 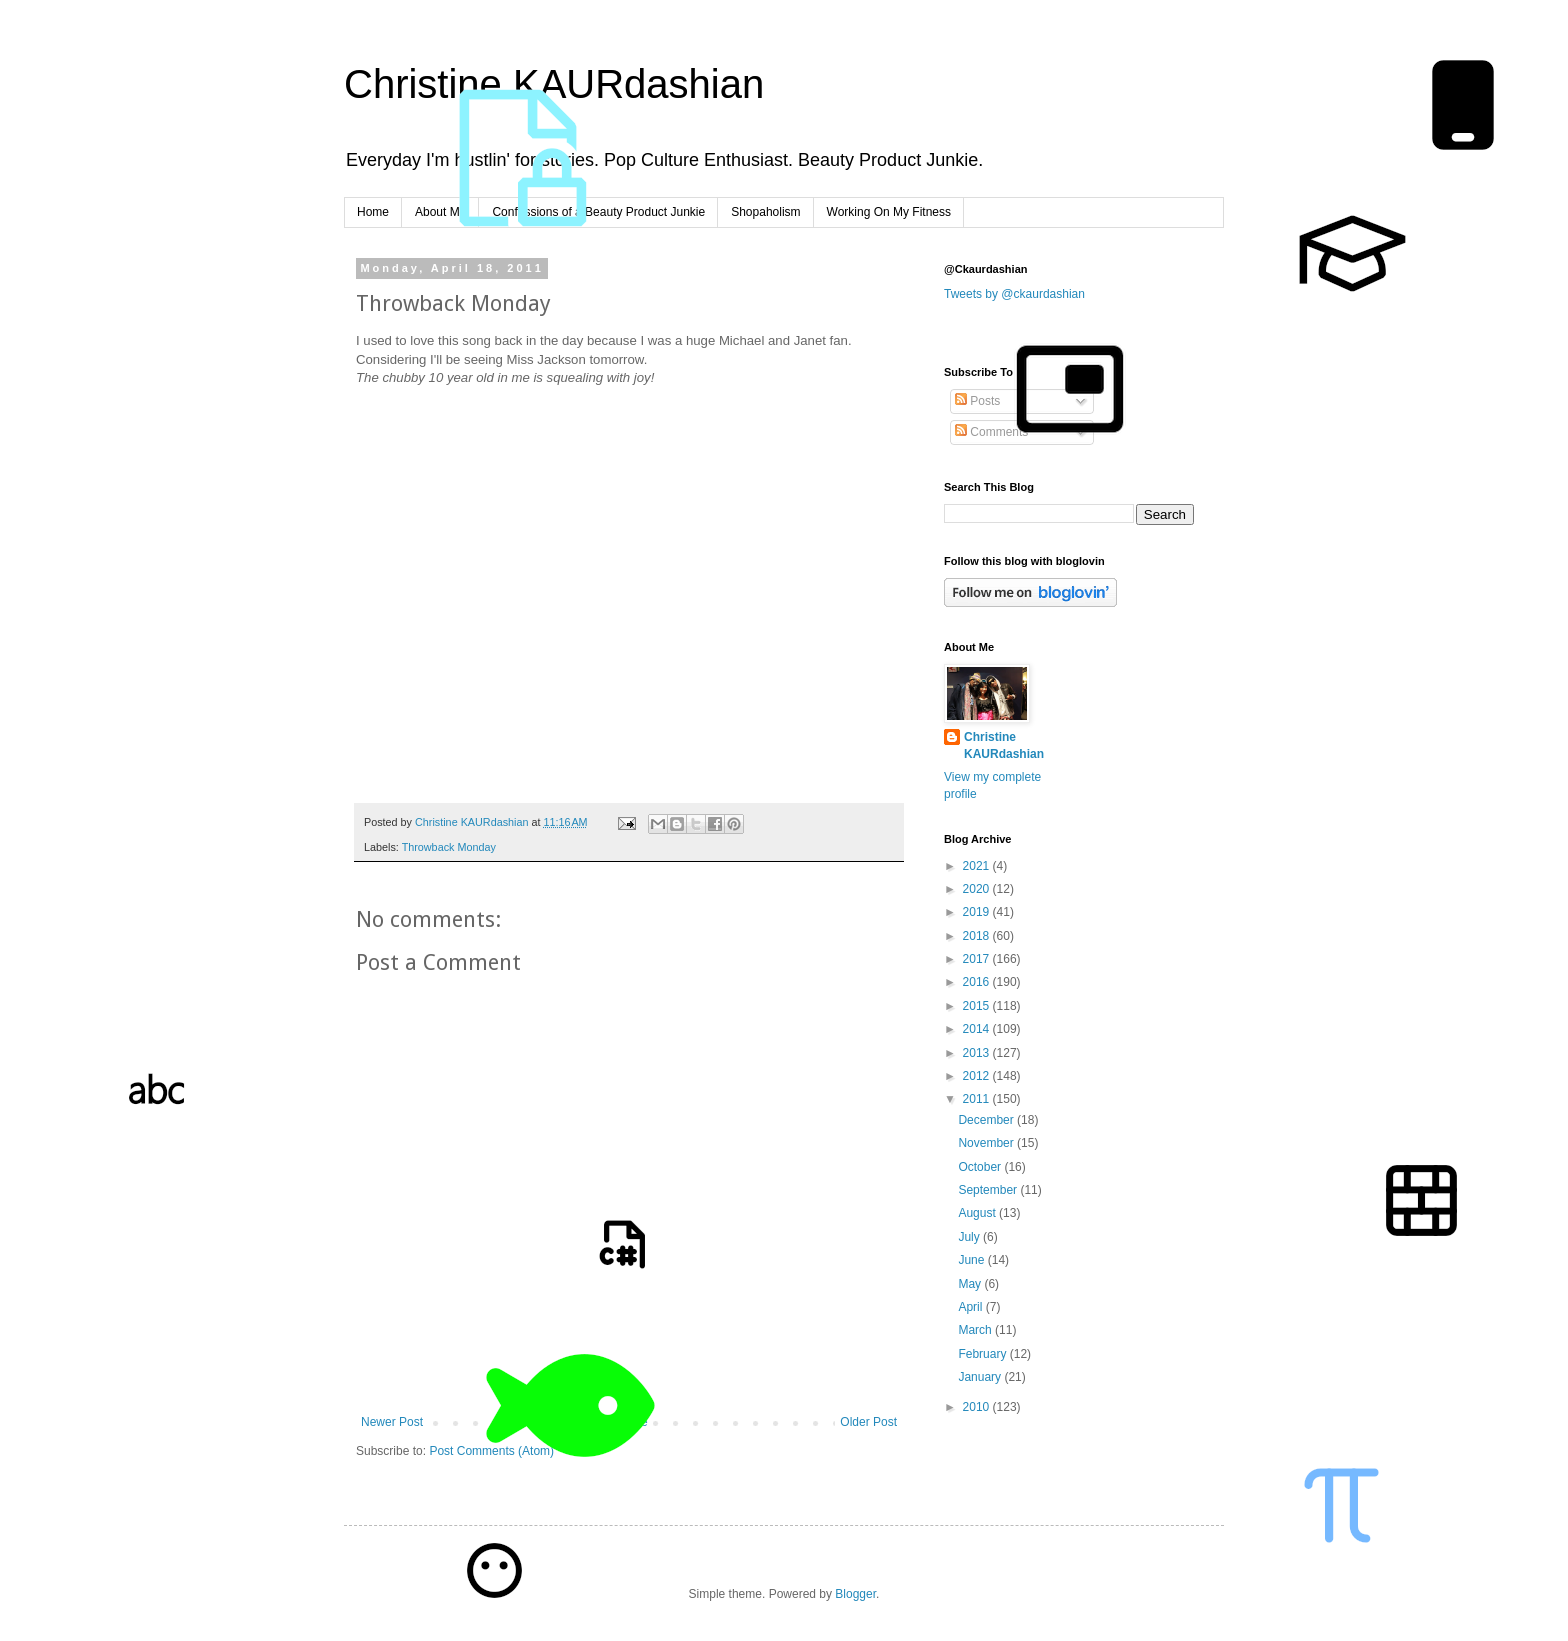 What do you see at coordinates (624, 1244) in the screenshot?
I see `open a C# source code file` at bounding box center [624, 1244].